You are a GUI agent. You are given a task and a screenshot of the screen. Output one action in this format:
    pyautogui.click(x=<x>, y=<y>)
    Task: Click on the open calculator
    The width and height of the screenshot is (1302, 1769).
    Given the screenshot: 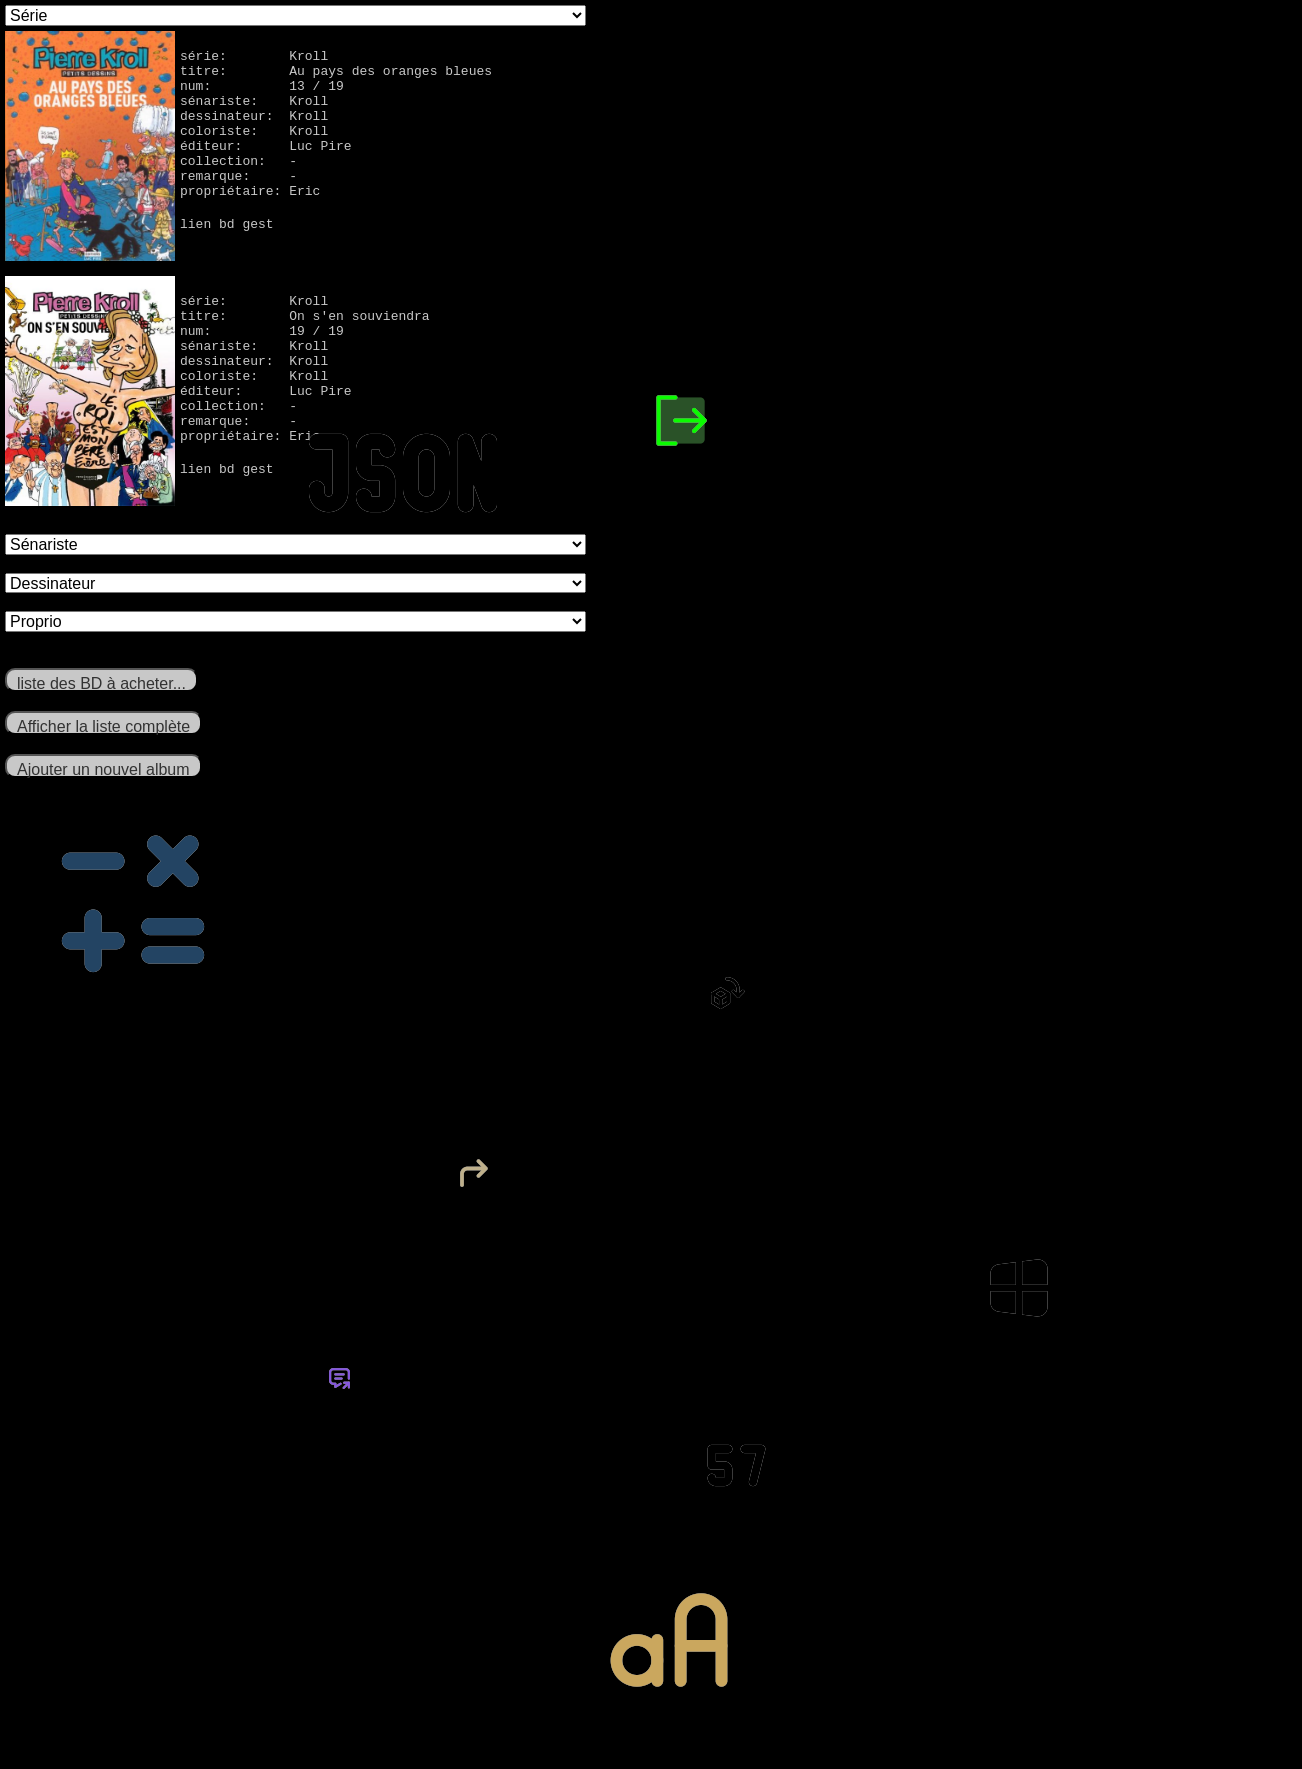 What is the action you would take?
    pyautogui.click(x=133, y=901)
    